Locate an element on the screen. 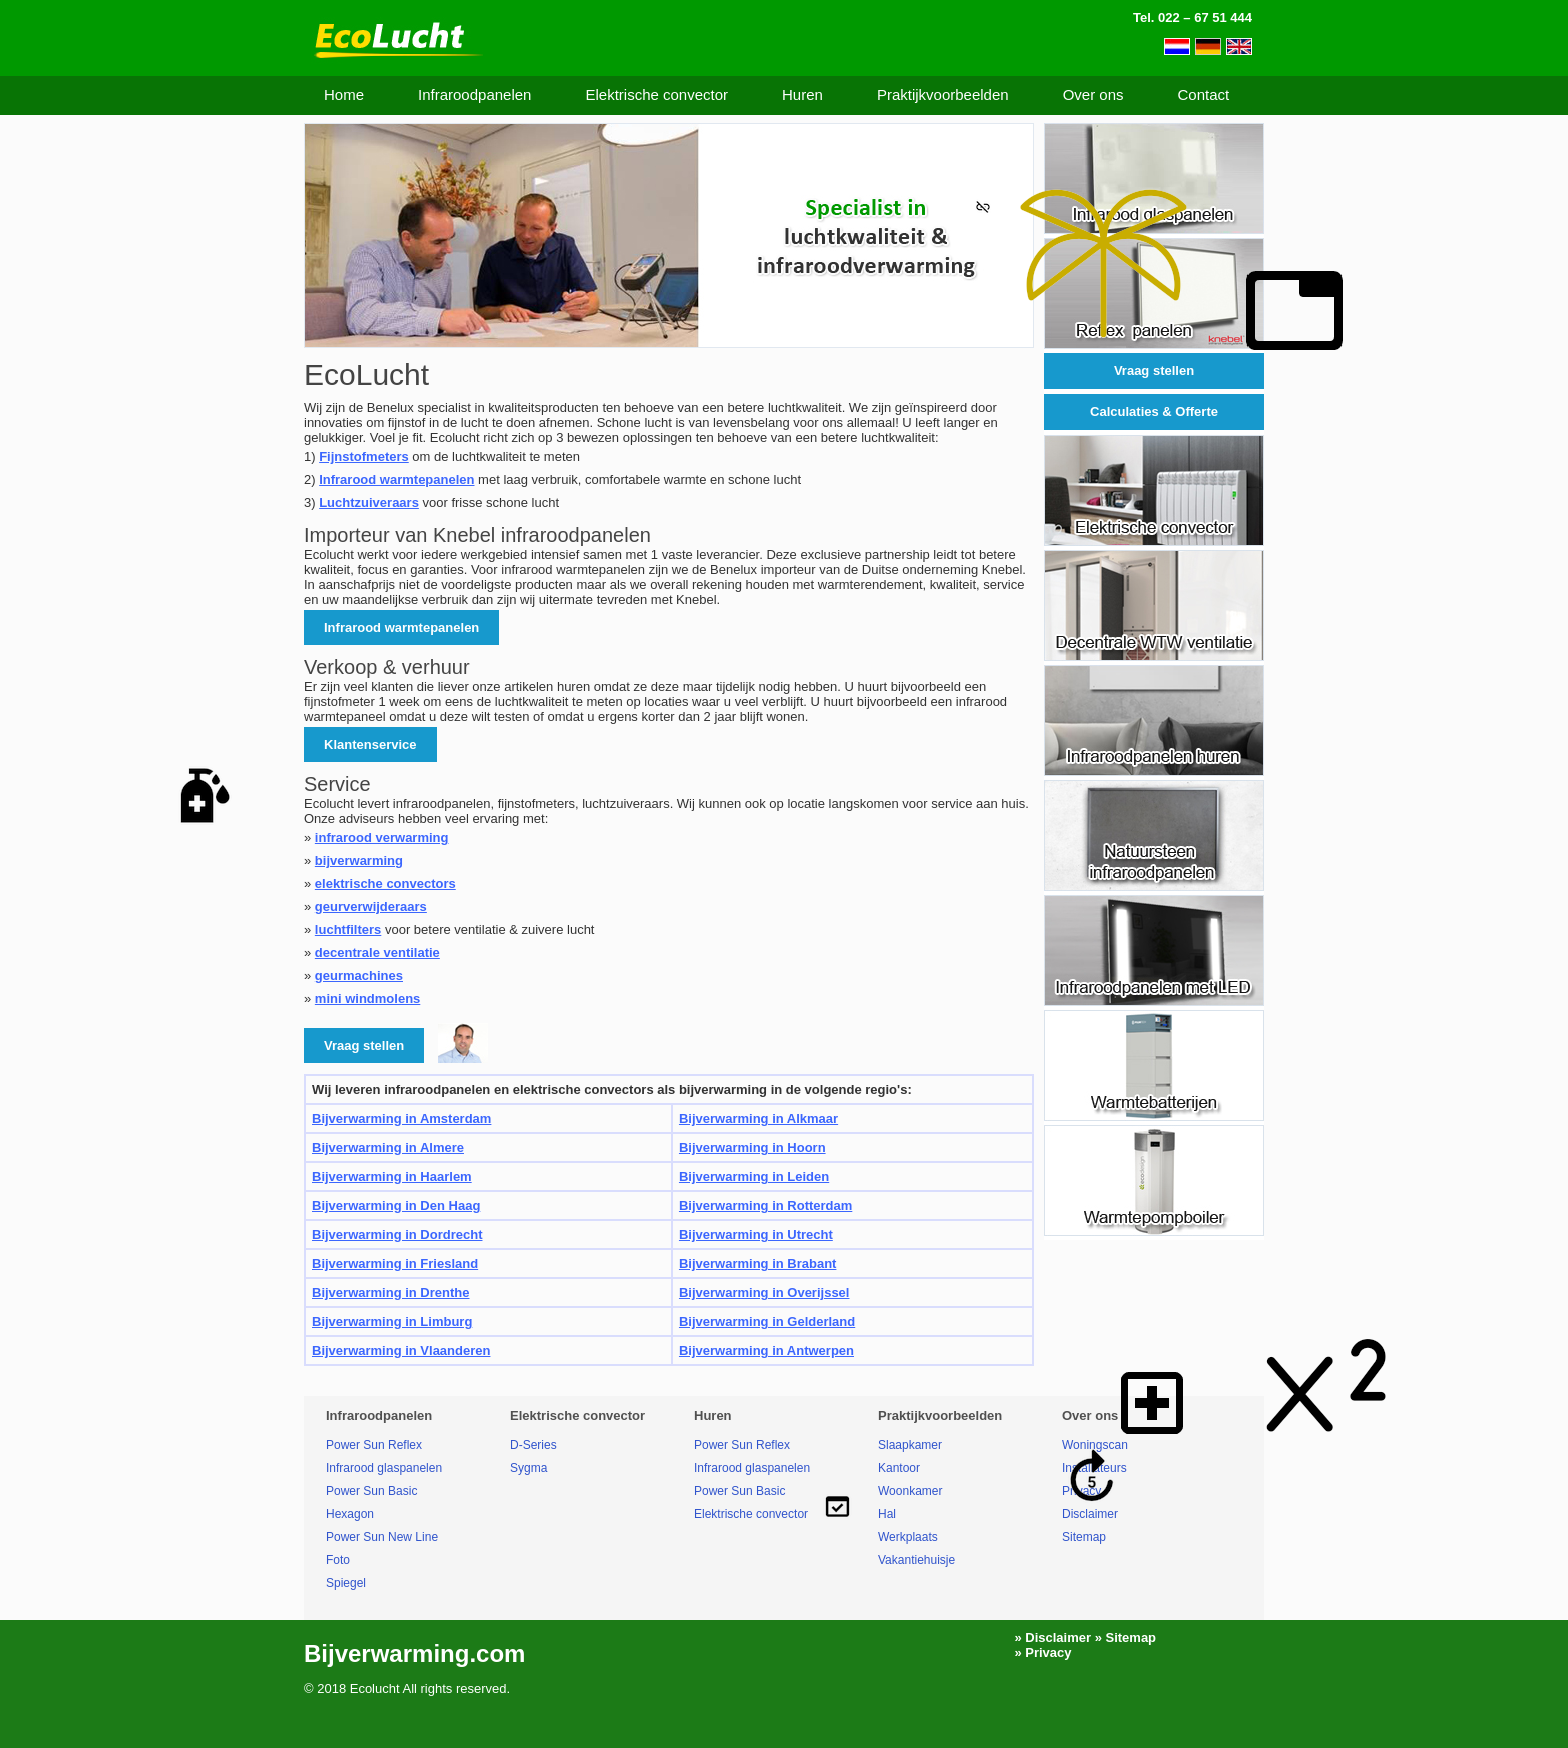 The width and height of the screenshot is (1568, 1748). access hand sanitizer station location is located at coordinates (202, 795).